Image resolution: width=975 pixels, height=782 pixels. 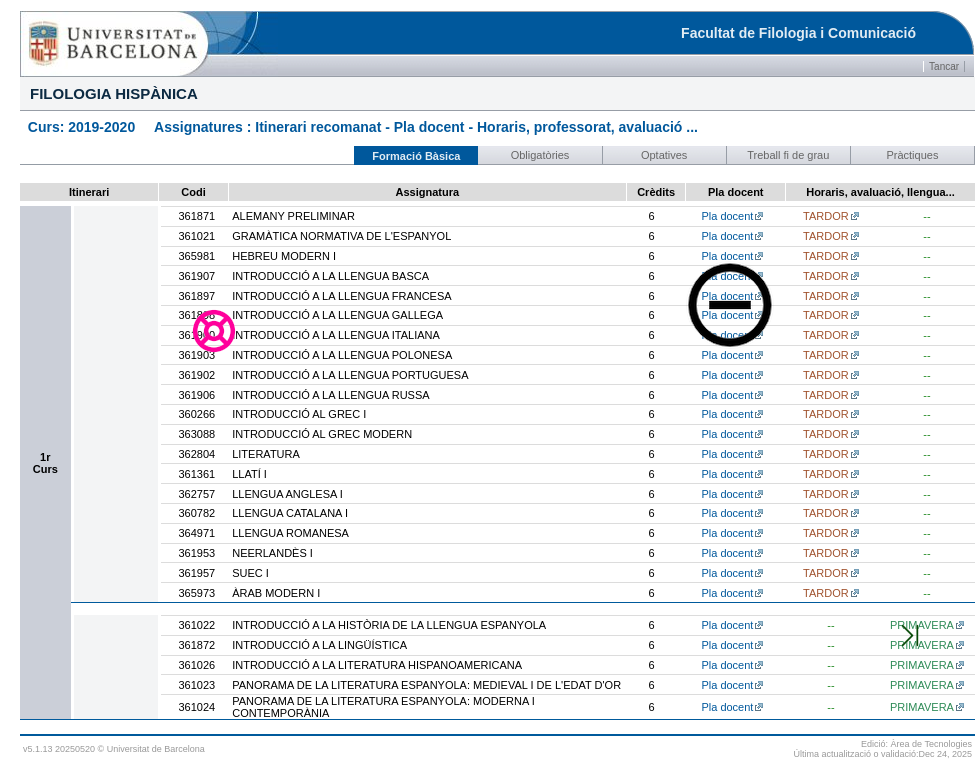 What do you see at coordinates (910, 635) in the screenshot?
I see `skip to end or next item` at bounding box center [910, 635].